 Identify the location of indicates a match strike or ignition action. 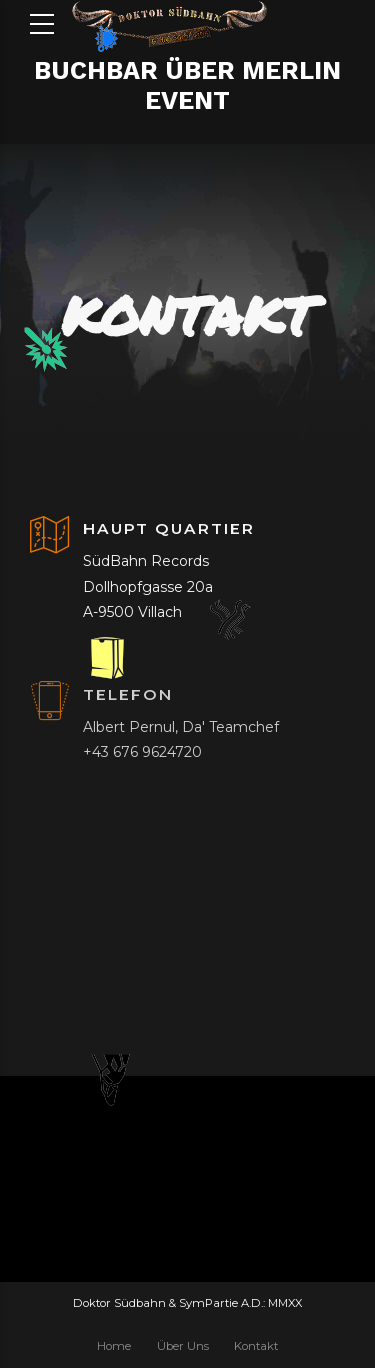
(47, 350).